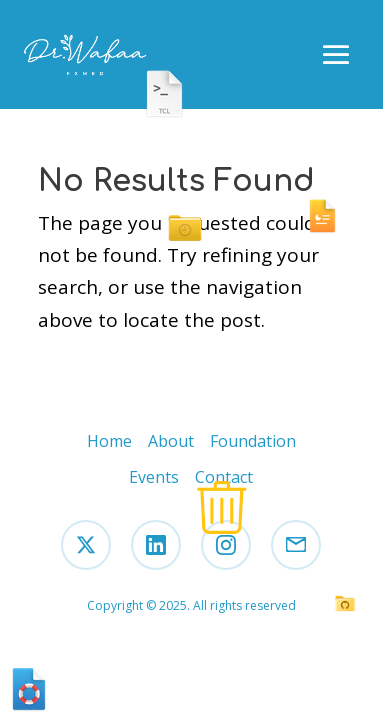 The height and width of the screenshot is (720, 383). What do you see at coordinates (345, 604) in the screenshot?
I see `open folder containing github projects` at bounding box center [345, 604].